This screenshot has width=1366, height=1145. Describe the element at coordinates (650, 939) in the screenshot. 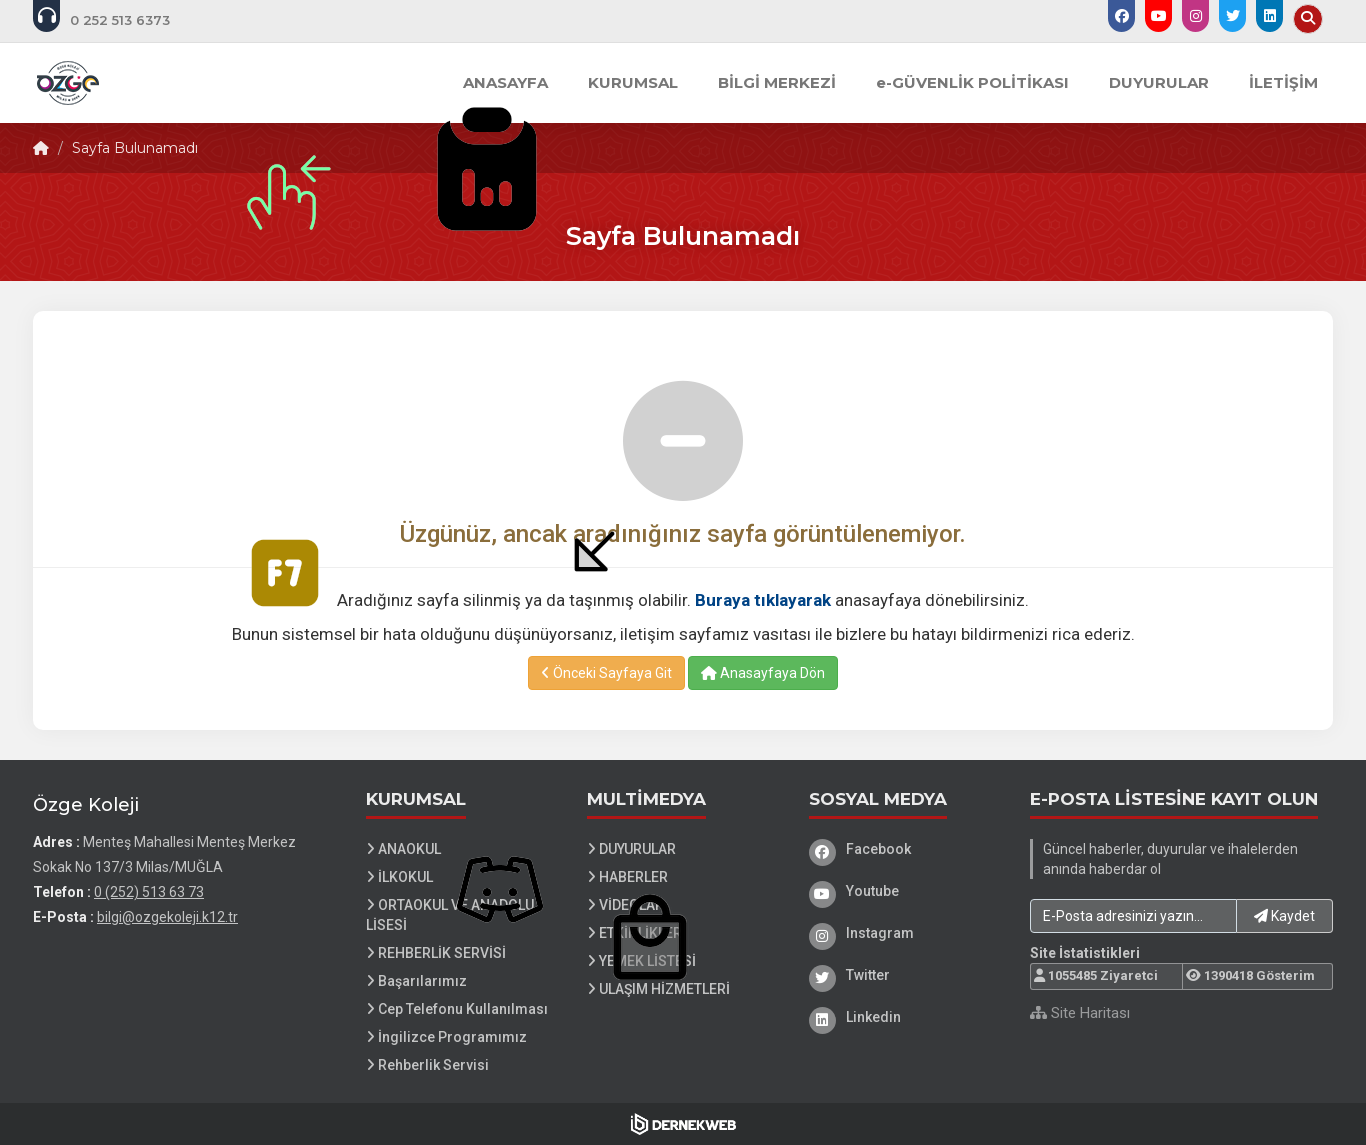

I see `access shopping or retail features` at that location.